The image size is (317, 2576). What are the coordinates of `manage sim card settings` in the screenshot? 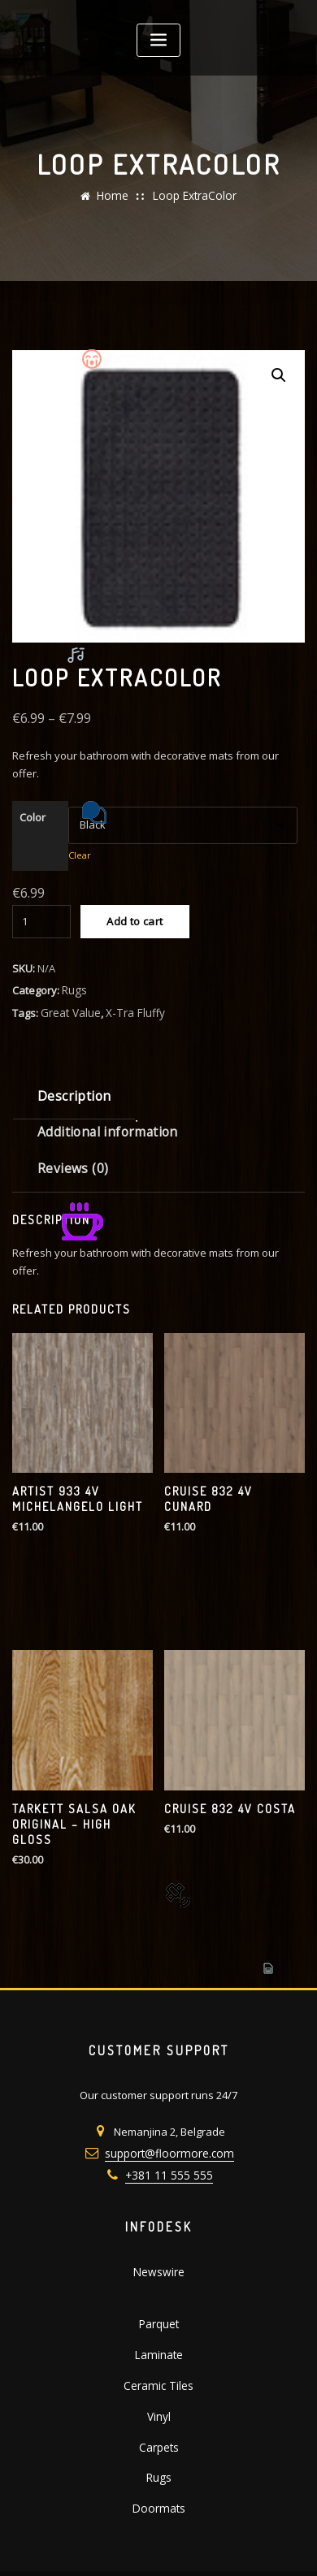 It's located at (268, 1968).